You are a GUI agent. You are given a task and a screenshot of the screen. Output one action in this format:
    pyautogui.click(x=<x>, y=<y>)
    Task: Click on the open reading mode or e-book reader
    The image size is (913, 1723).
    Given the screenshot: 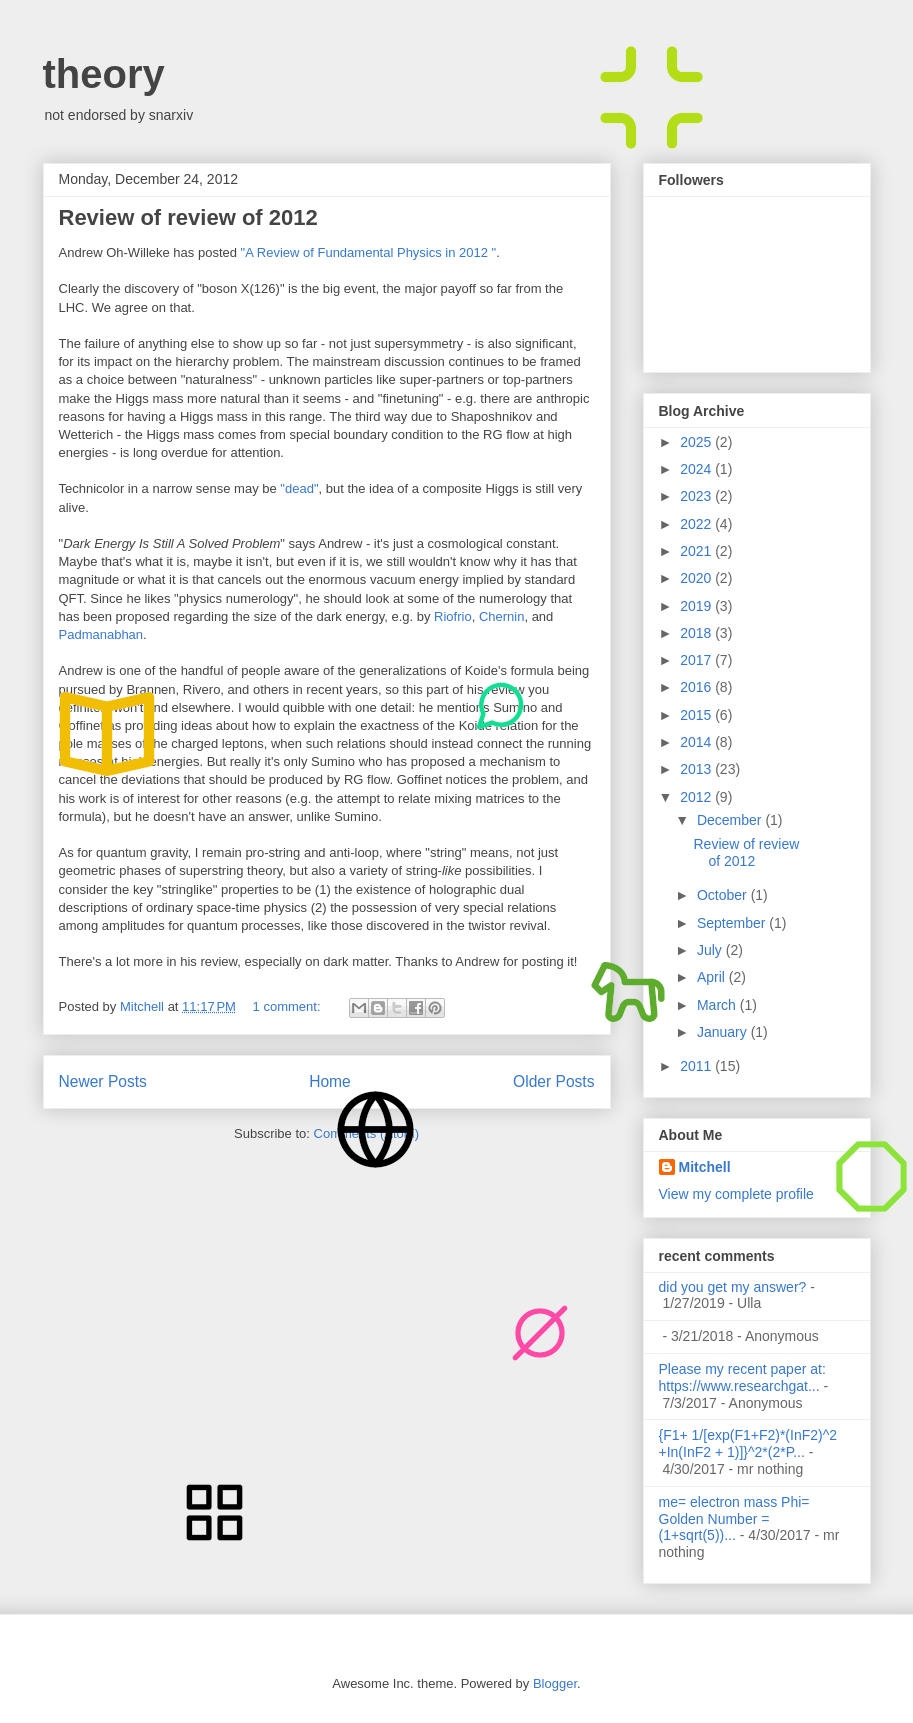 What is the action you would take?
    pyautogui.click(x=107, y=734)
    